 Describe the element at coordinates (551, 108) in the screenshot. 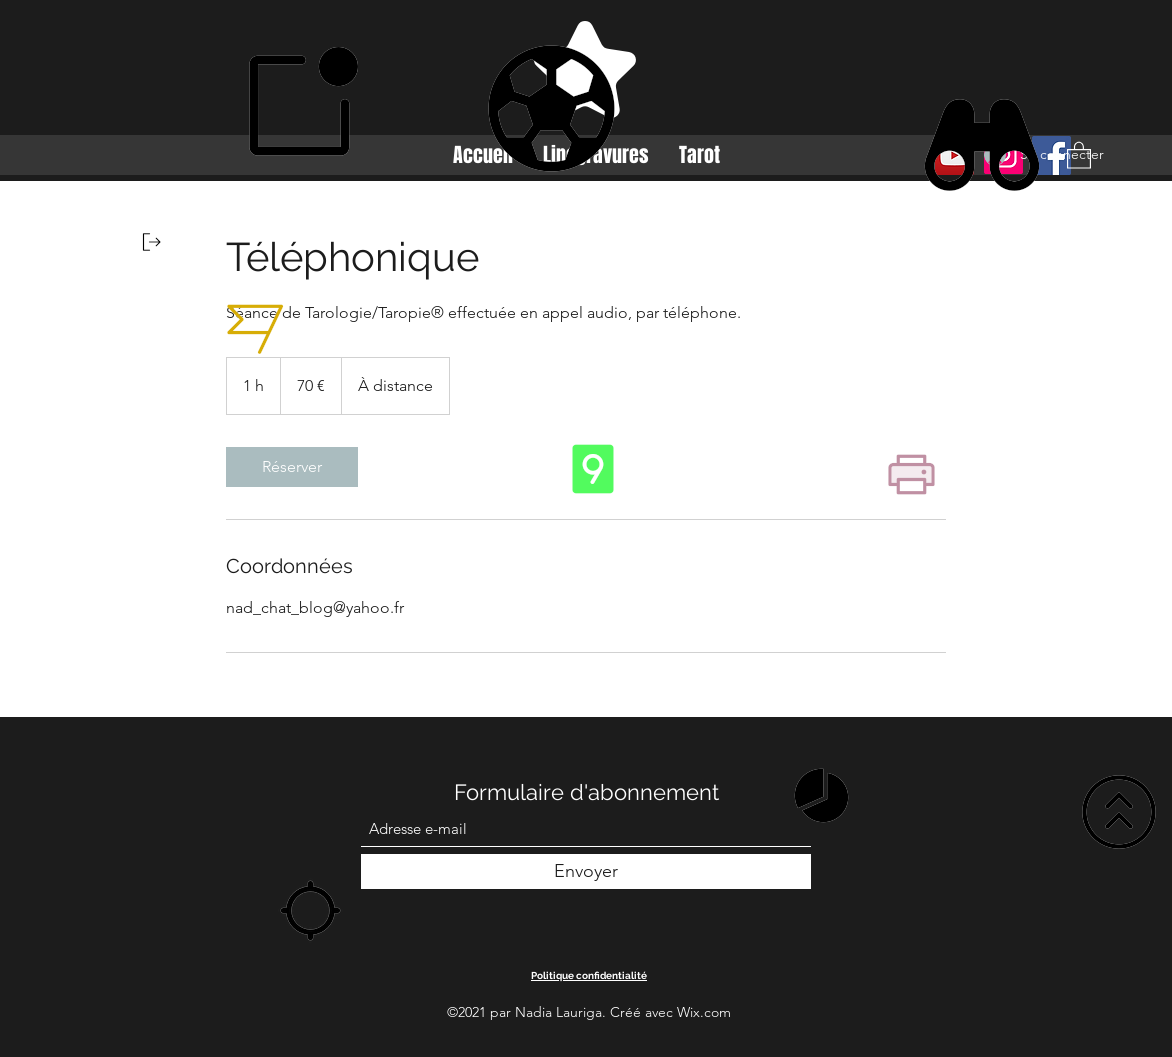

I see `access soccer or football-related content` at that location.